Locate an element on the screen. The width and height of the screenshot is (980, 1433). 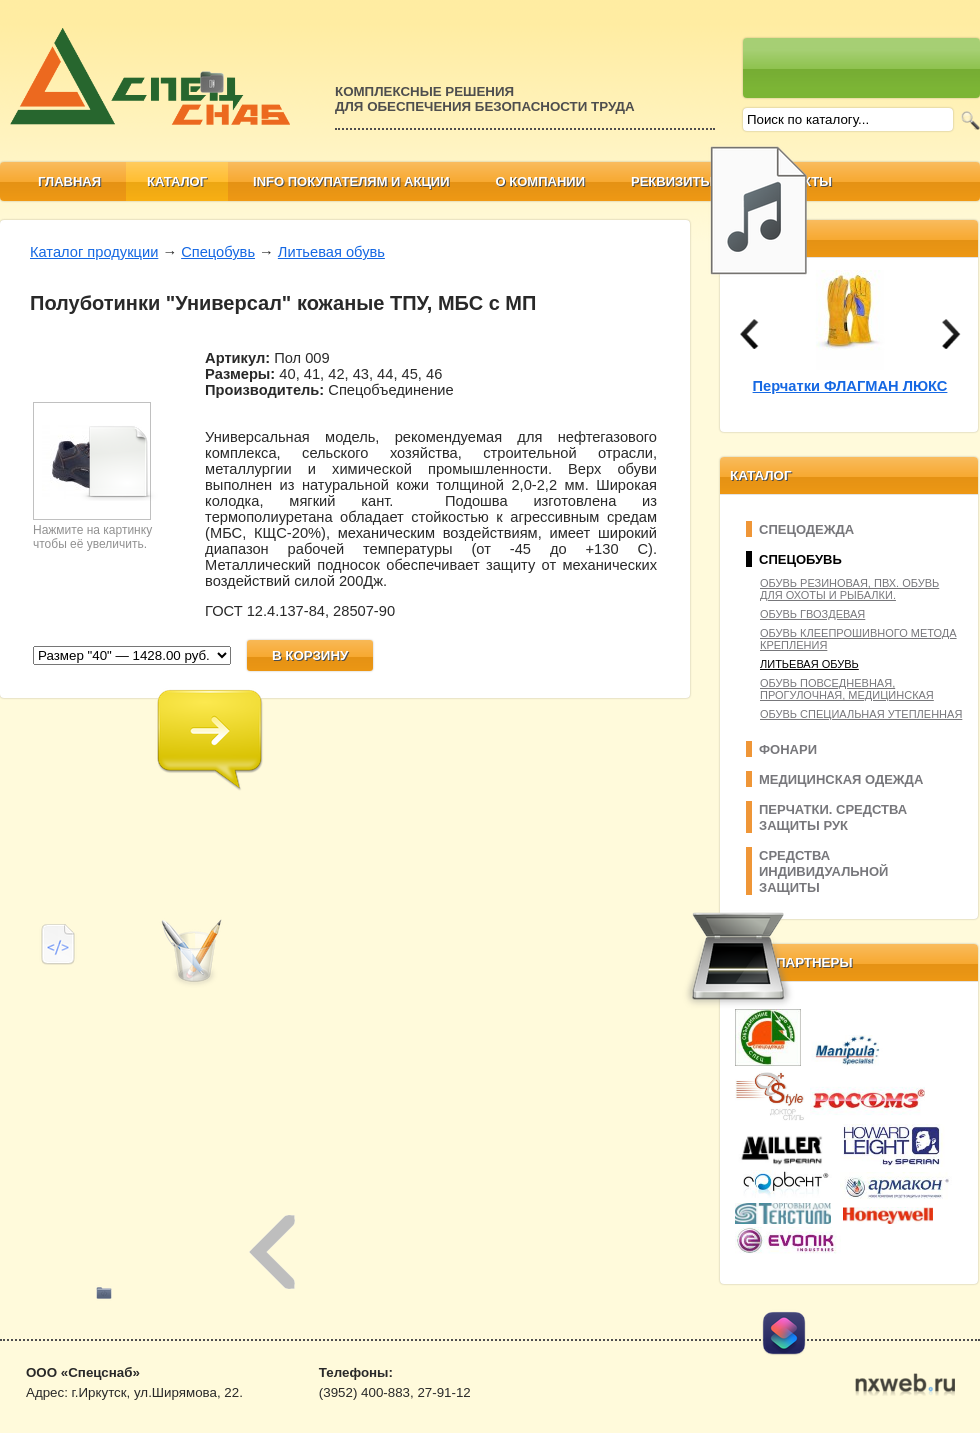
a text or document file preview is located at coordinates (119, 461).